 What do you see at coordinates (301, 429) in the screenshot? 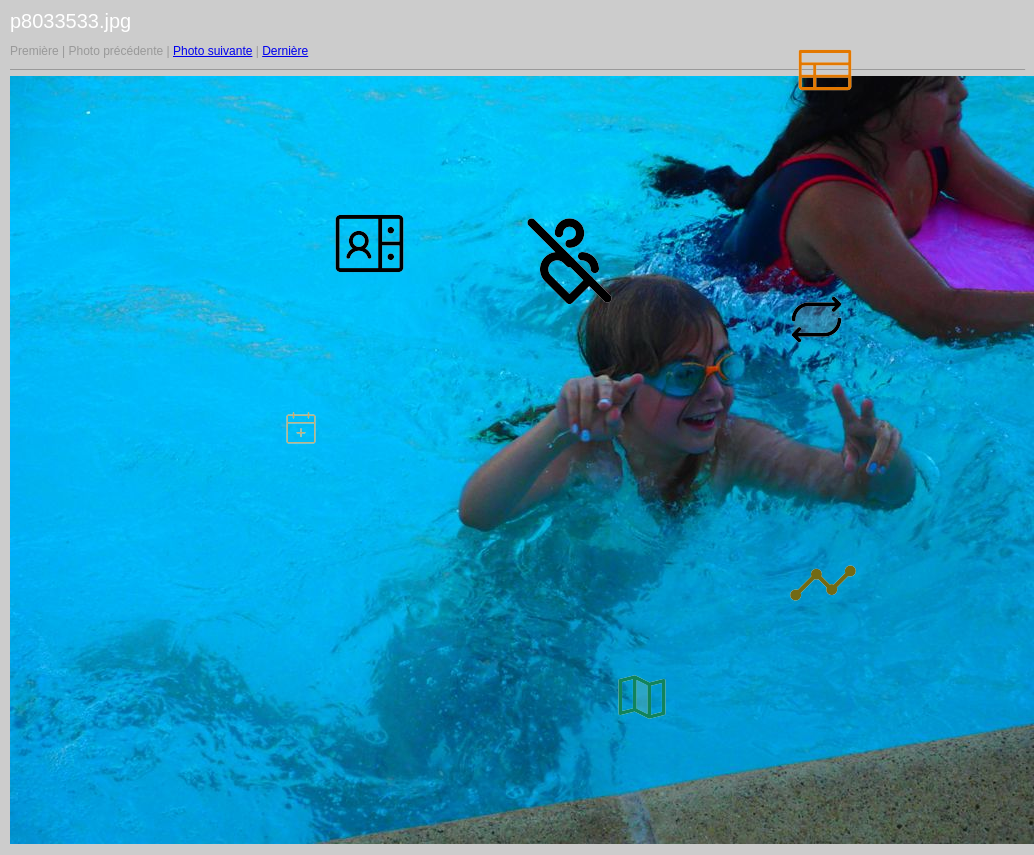
I see `add a new event to the calendar` at bounding box center [301, 429].